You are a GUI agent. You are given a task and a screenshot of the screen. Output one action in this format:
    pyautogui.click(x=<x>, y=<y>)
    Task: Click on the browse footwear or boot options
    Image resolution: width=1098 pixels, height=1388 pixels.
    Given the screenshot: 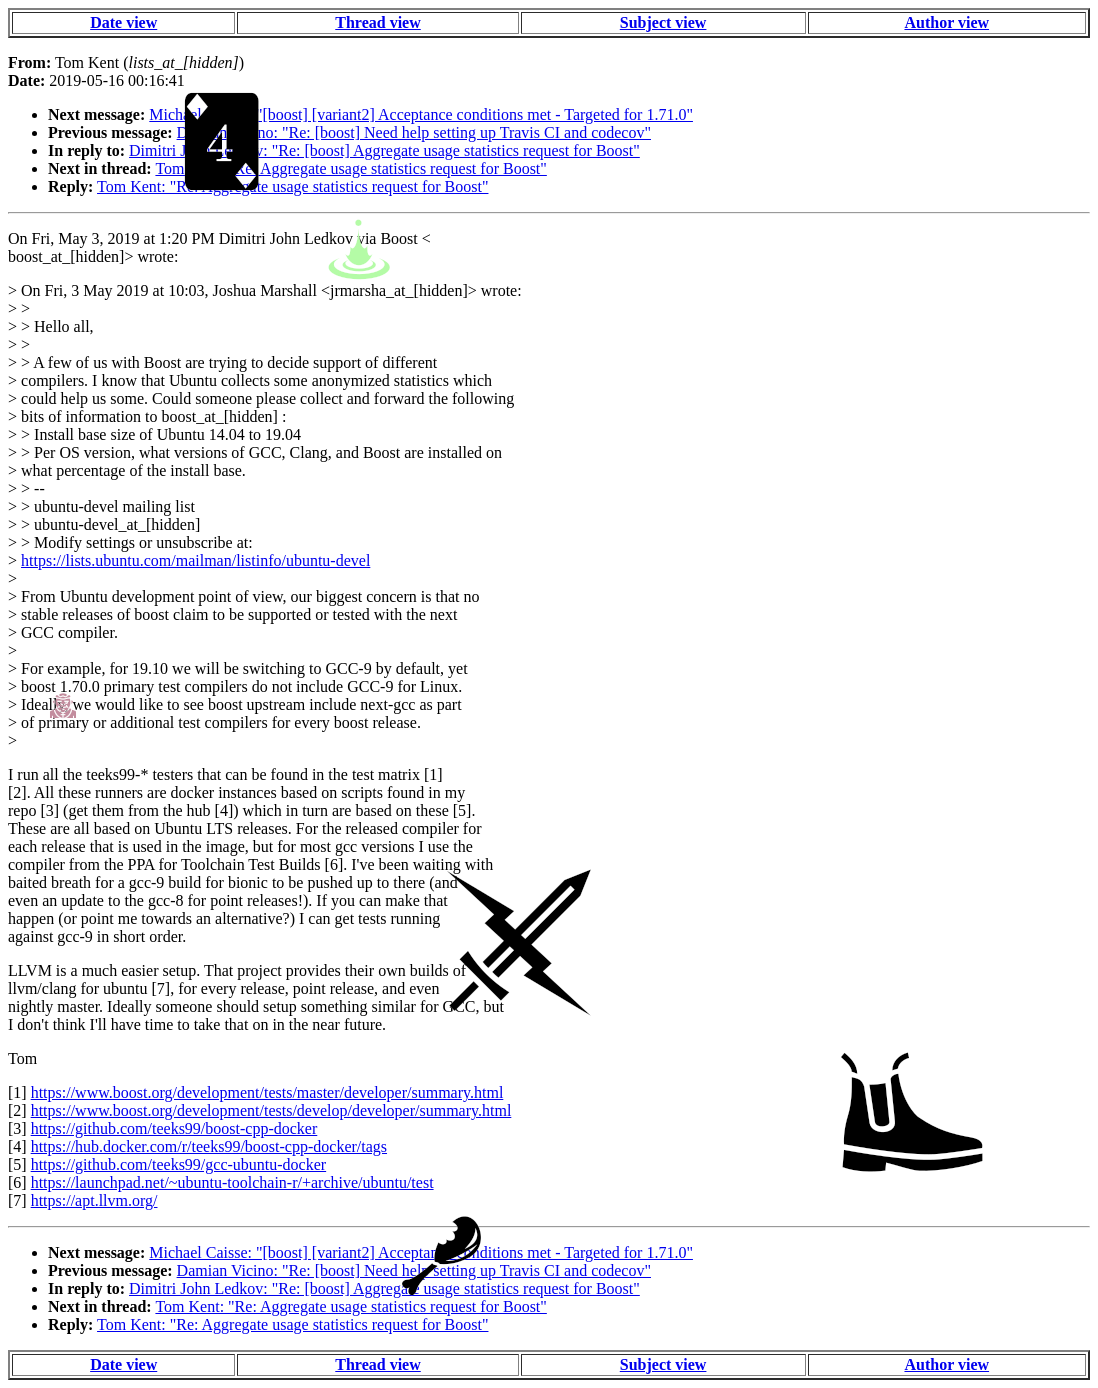 What is the action you would take?
    pyautogui.click(x=910, y=1104)
    